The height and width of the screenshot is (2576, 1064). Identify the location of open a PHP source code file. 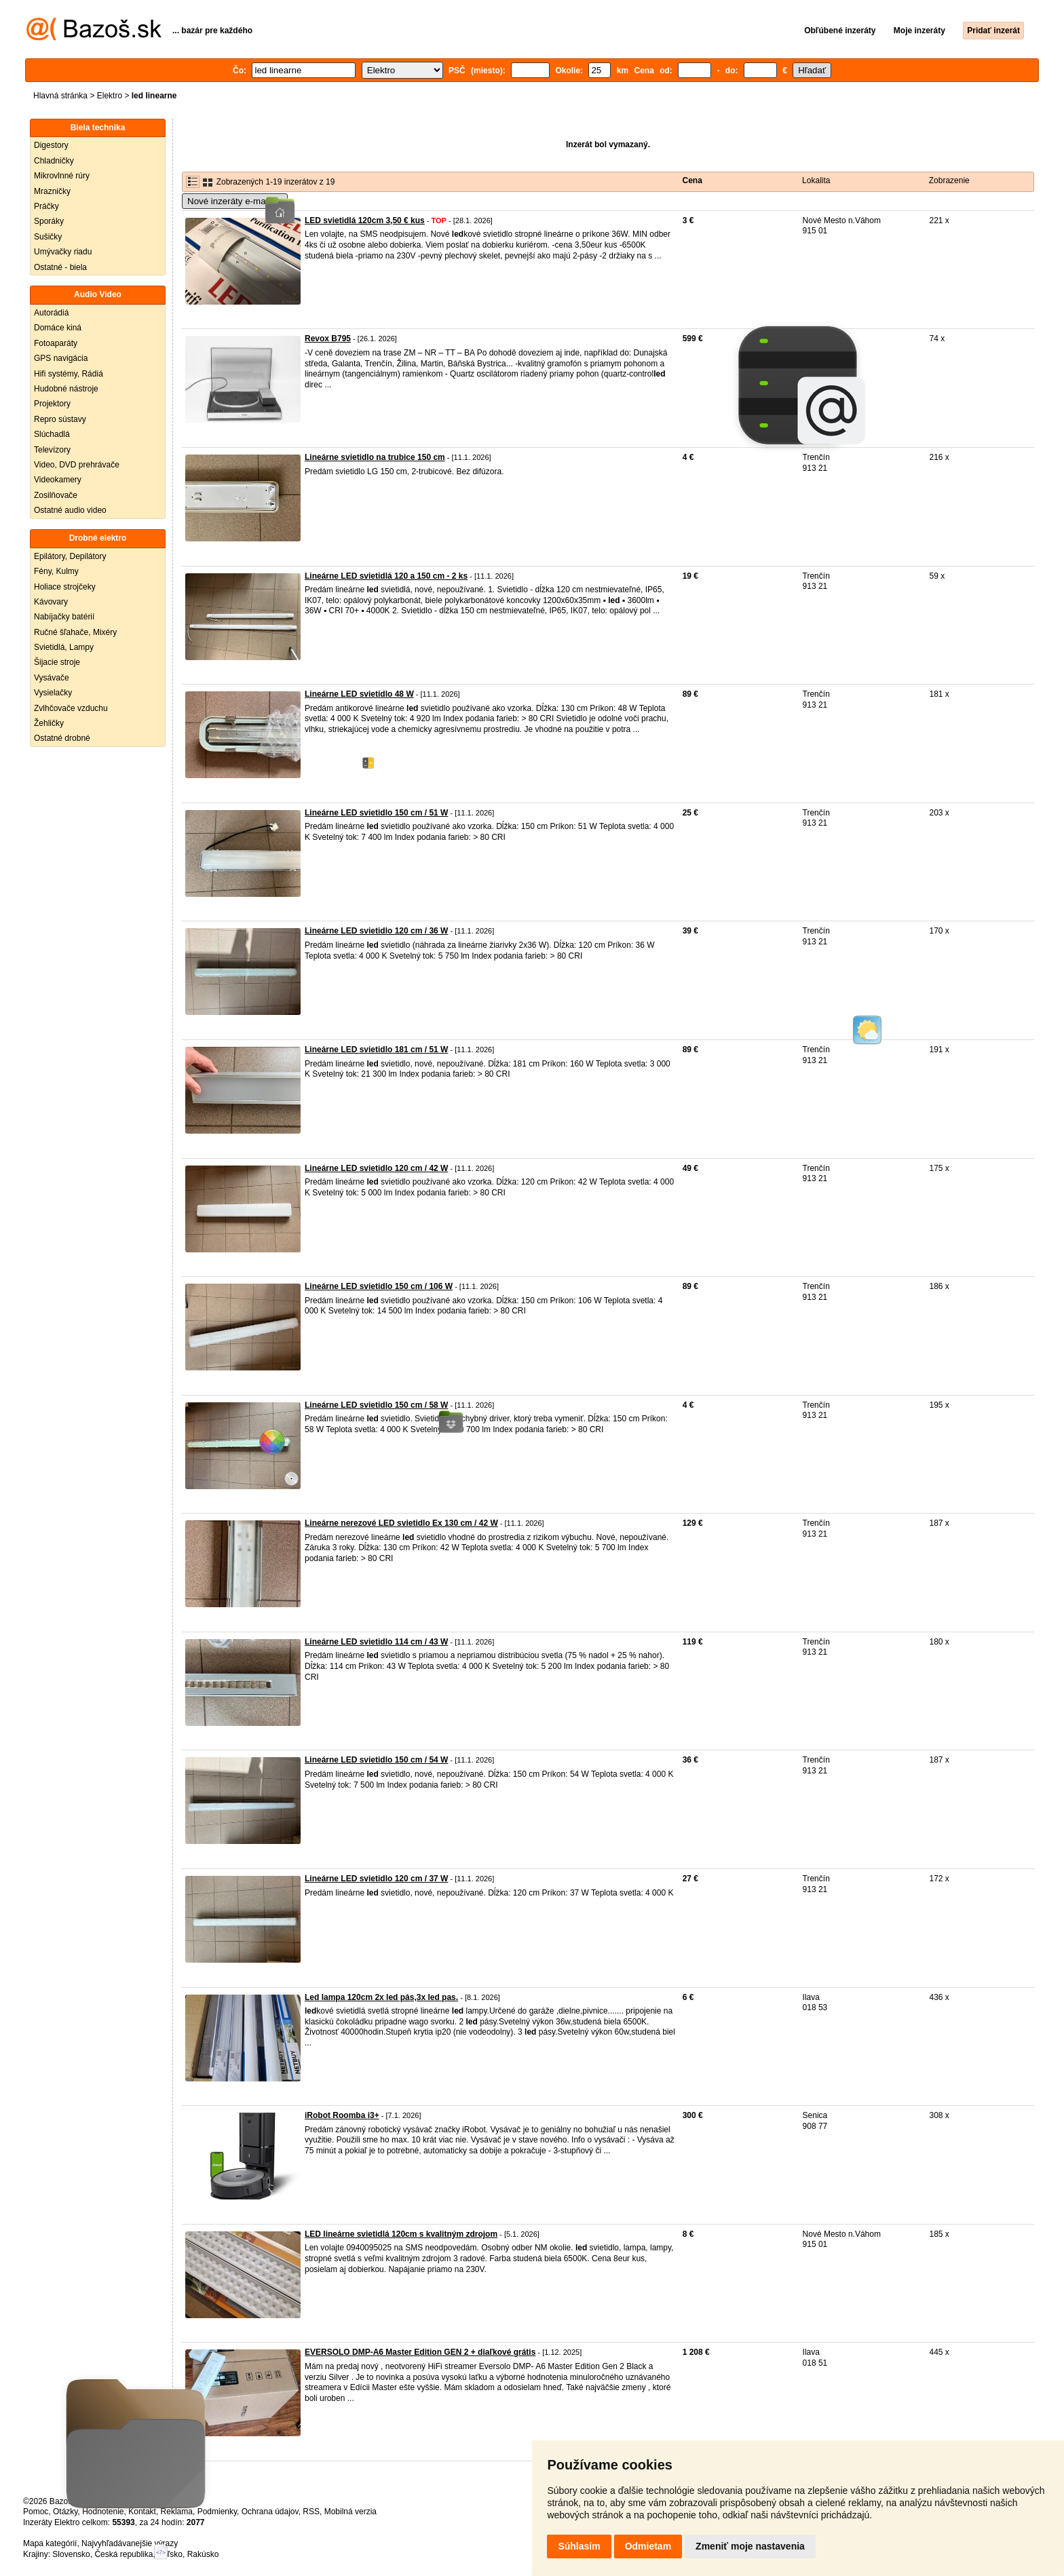
(161, 2552).